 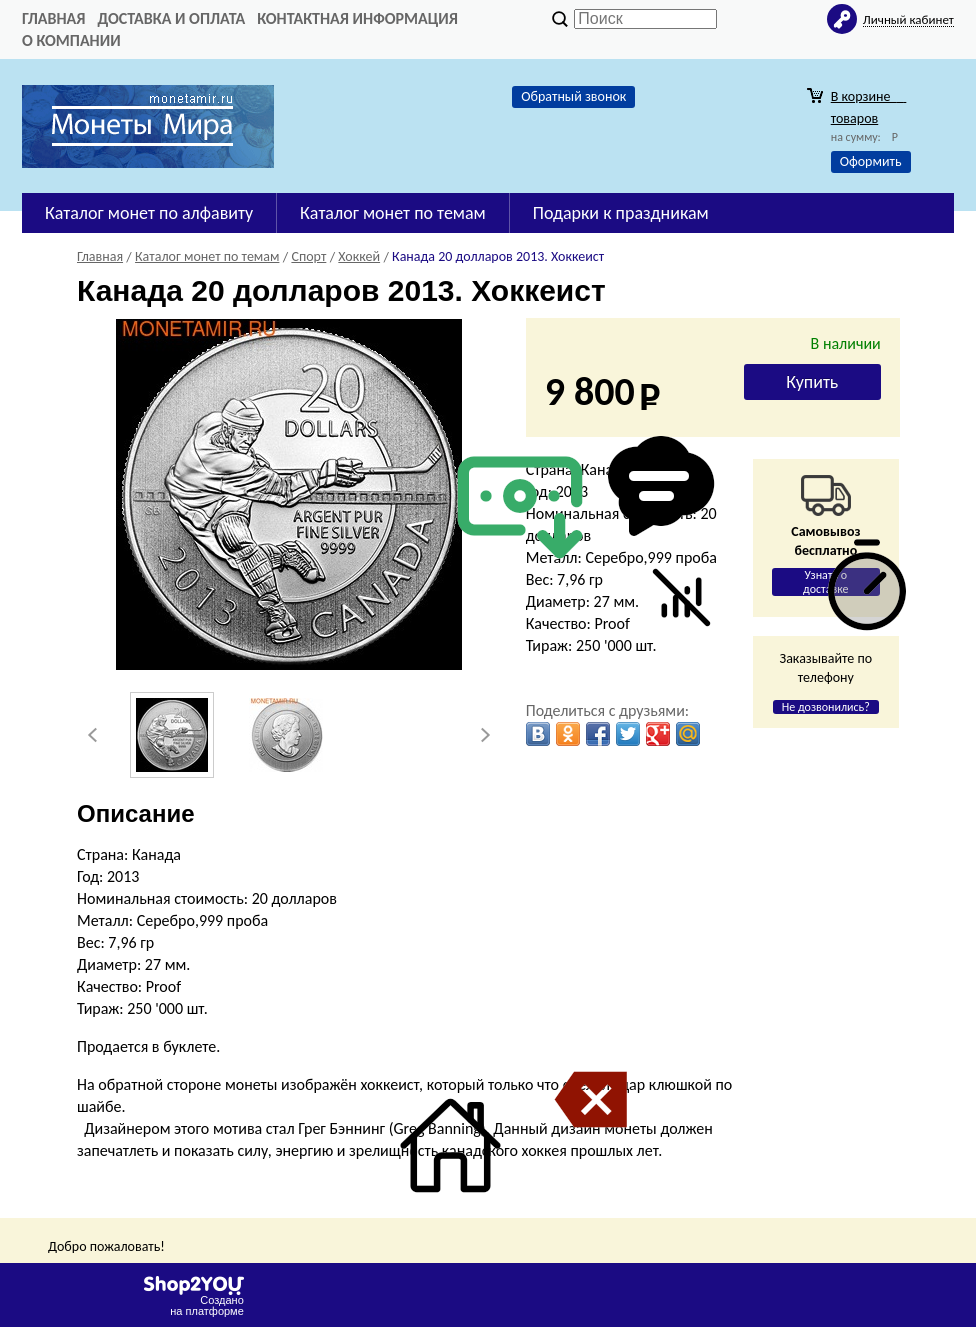 What do you see at coordinates (520, 496) in the screenshot?
I see `receive a payment or deposit` at bounding box center [520, 496].